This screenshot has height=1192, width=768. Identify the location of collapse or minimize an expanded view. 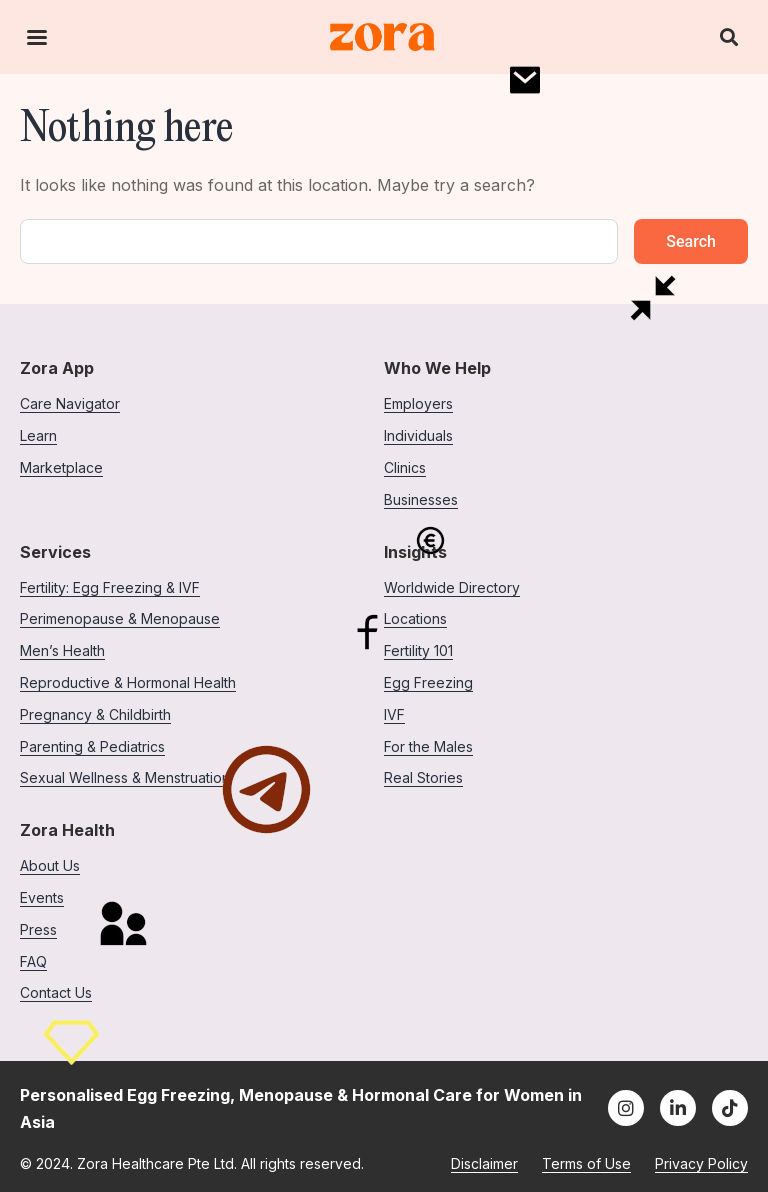
(653, 298).